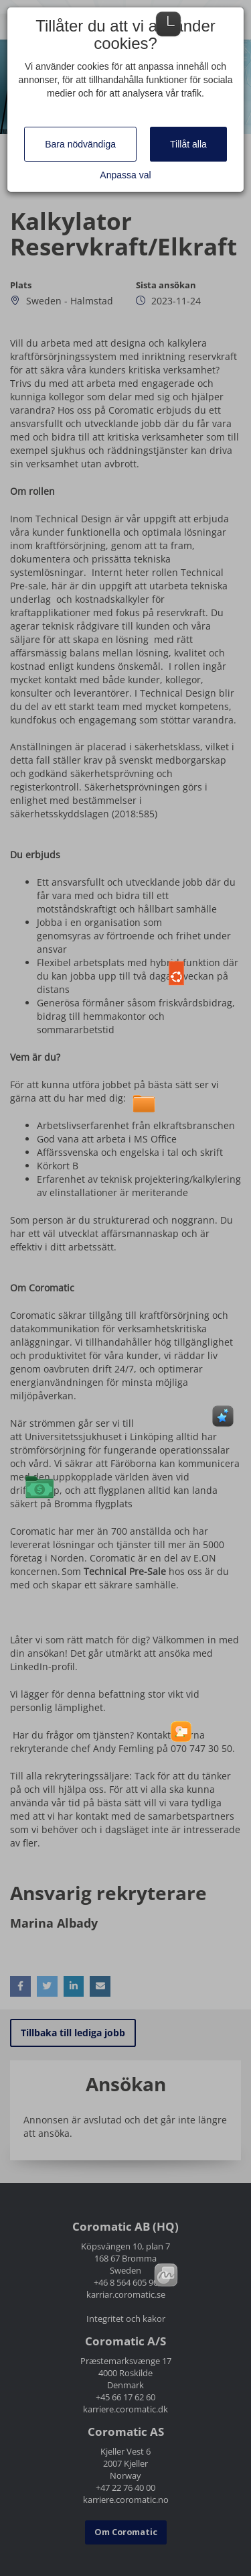  What do you see at coordinates (181, 1731) in the screenshot?
I see `open LibreOffice Draw application` at bounding box center [181, 1731].